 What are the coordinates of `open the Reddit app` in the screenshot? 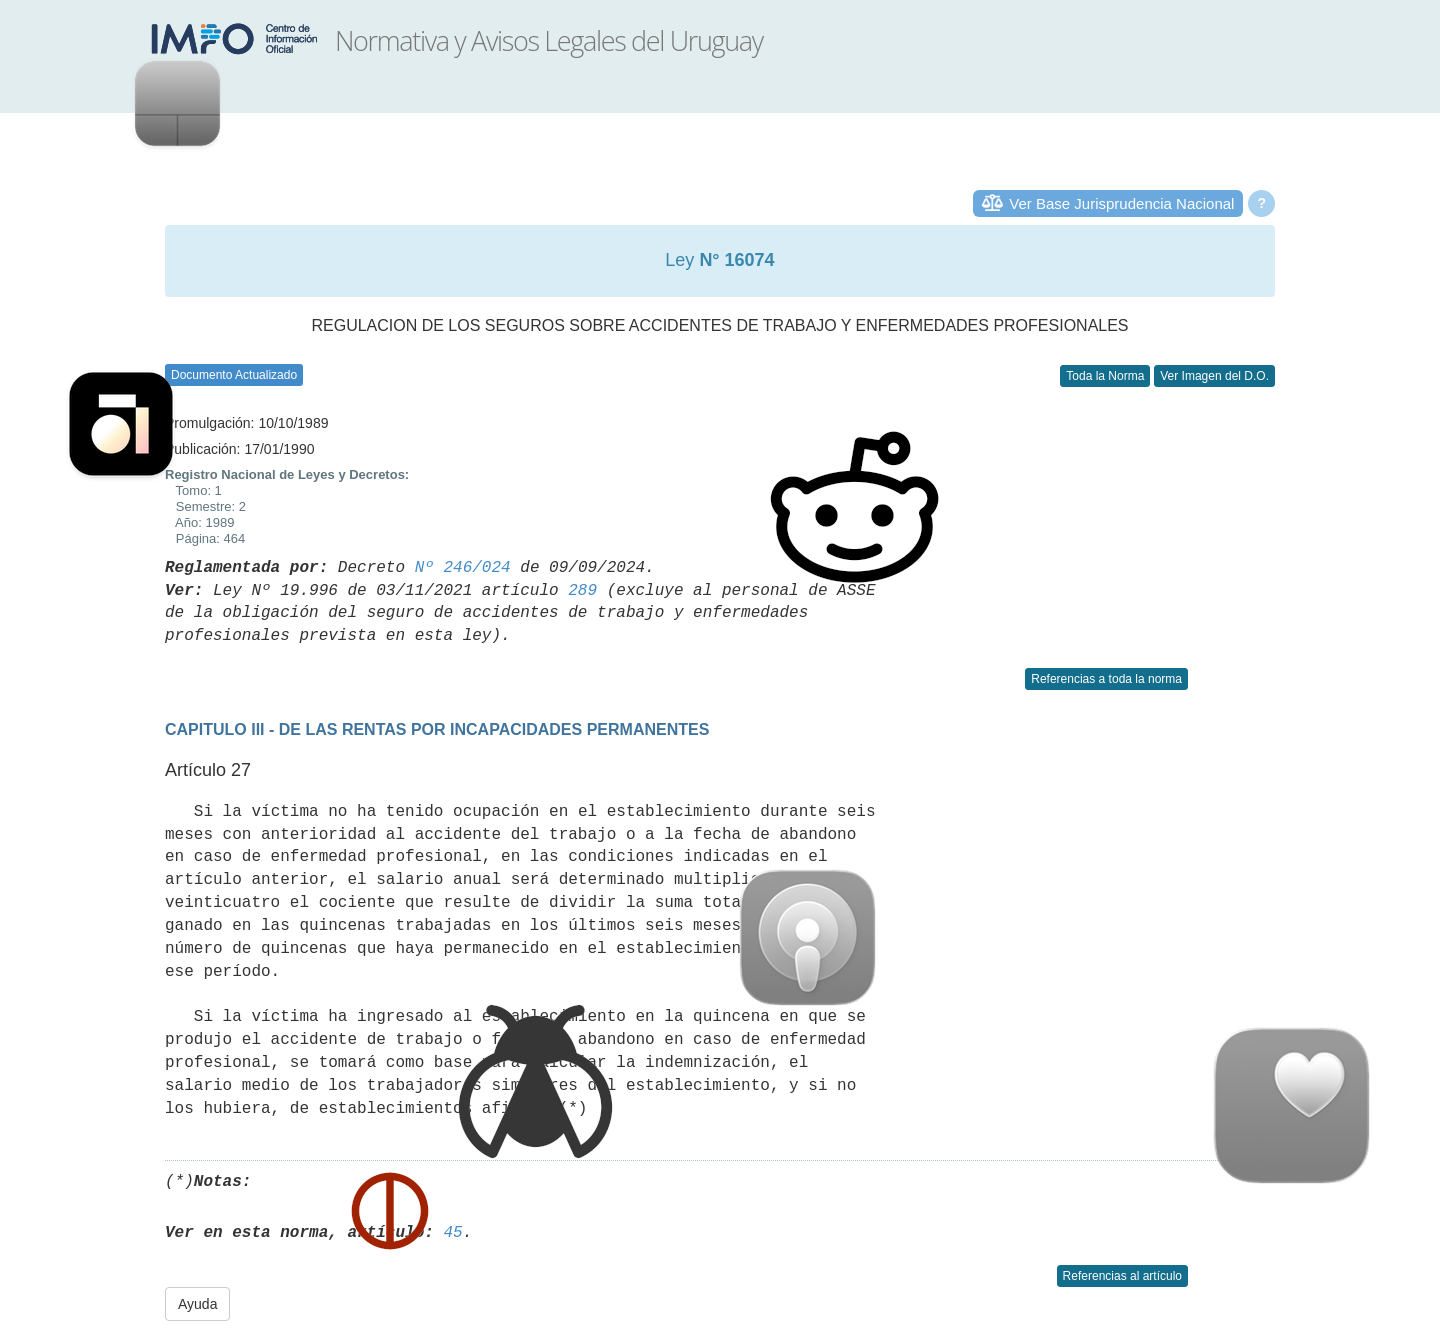 It's located at (854, 515).